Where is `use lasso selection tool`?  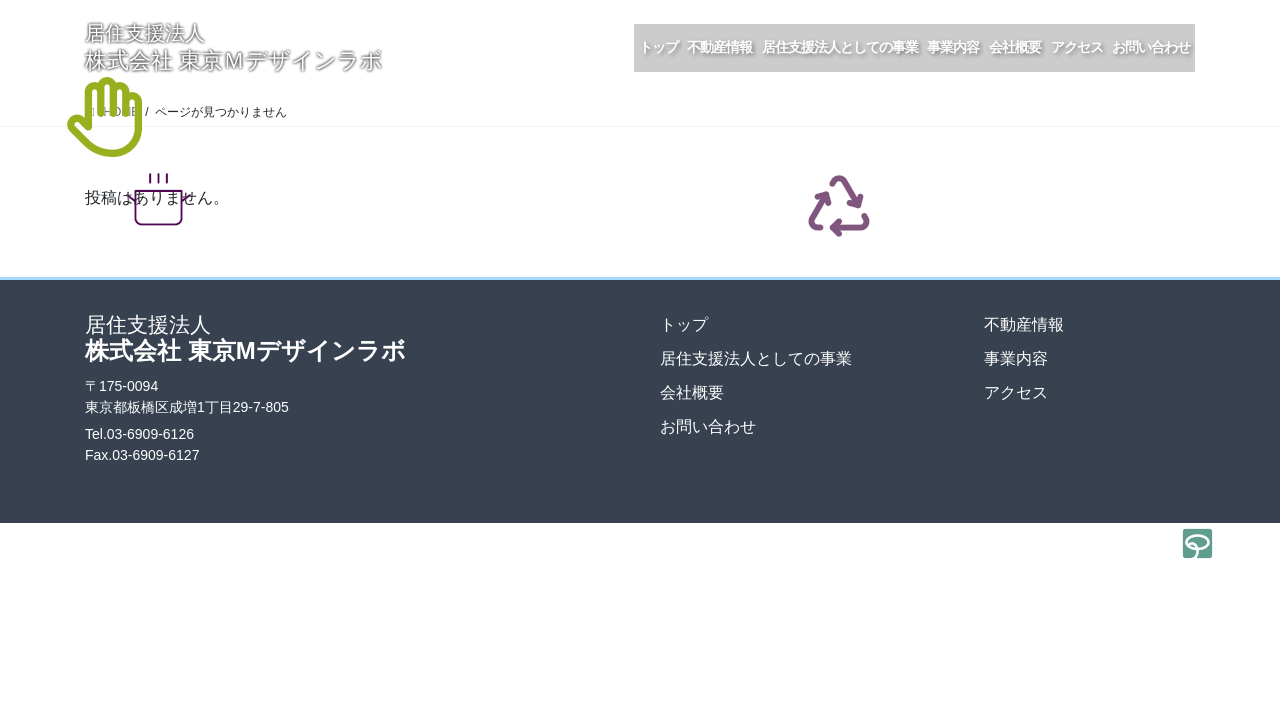 use lasso selection tool is located at coordinates (1197, 543).